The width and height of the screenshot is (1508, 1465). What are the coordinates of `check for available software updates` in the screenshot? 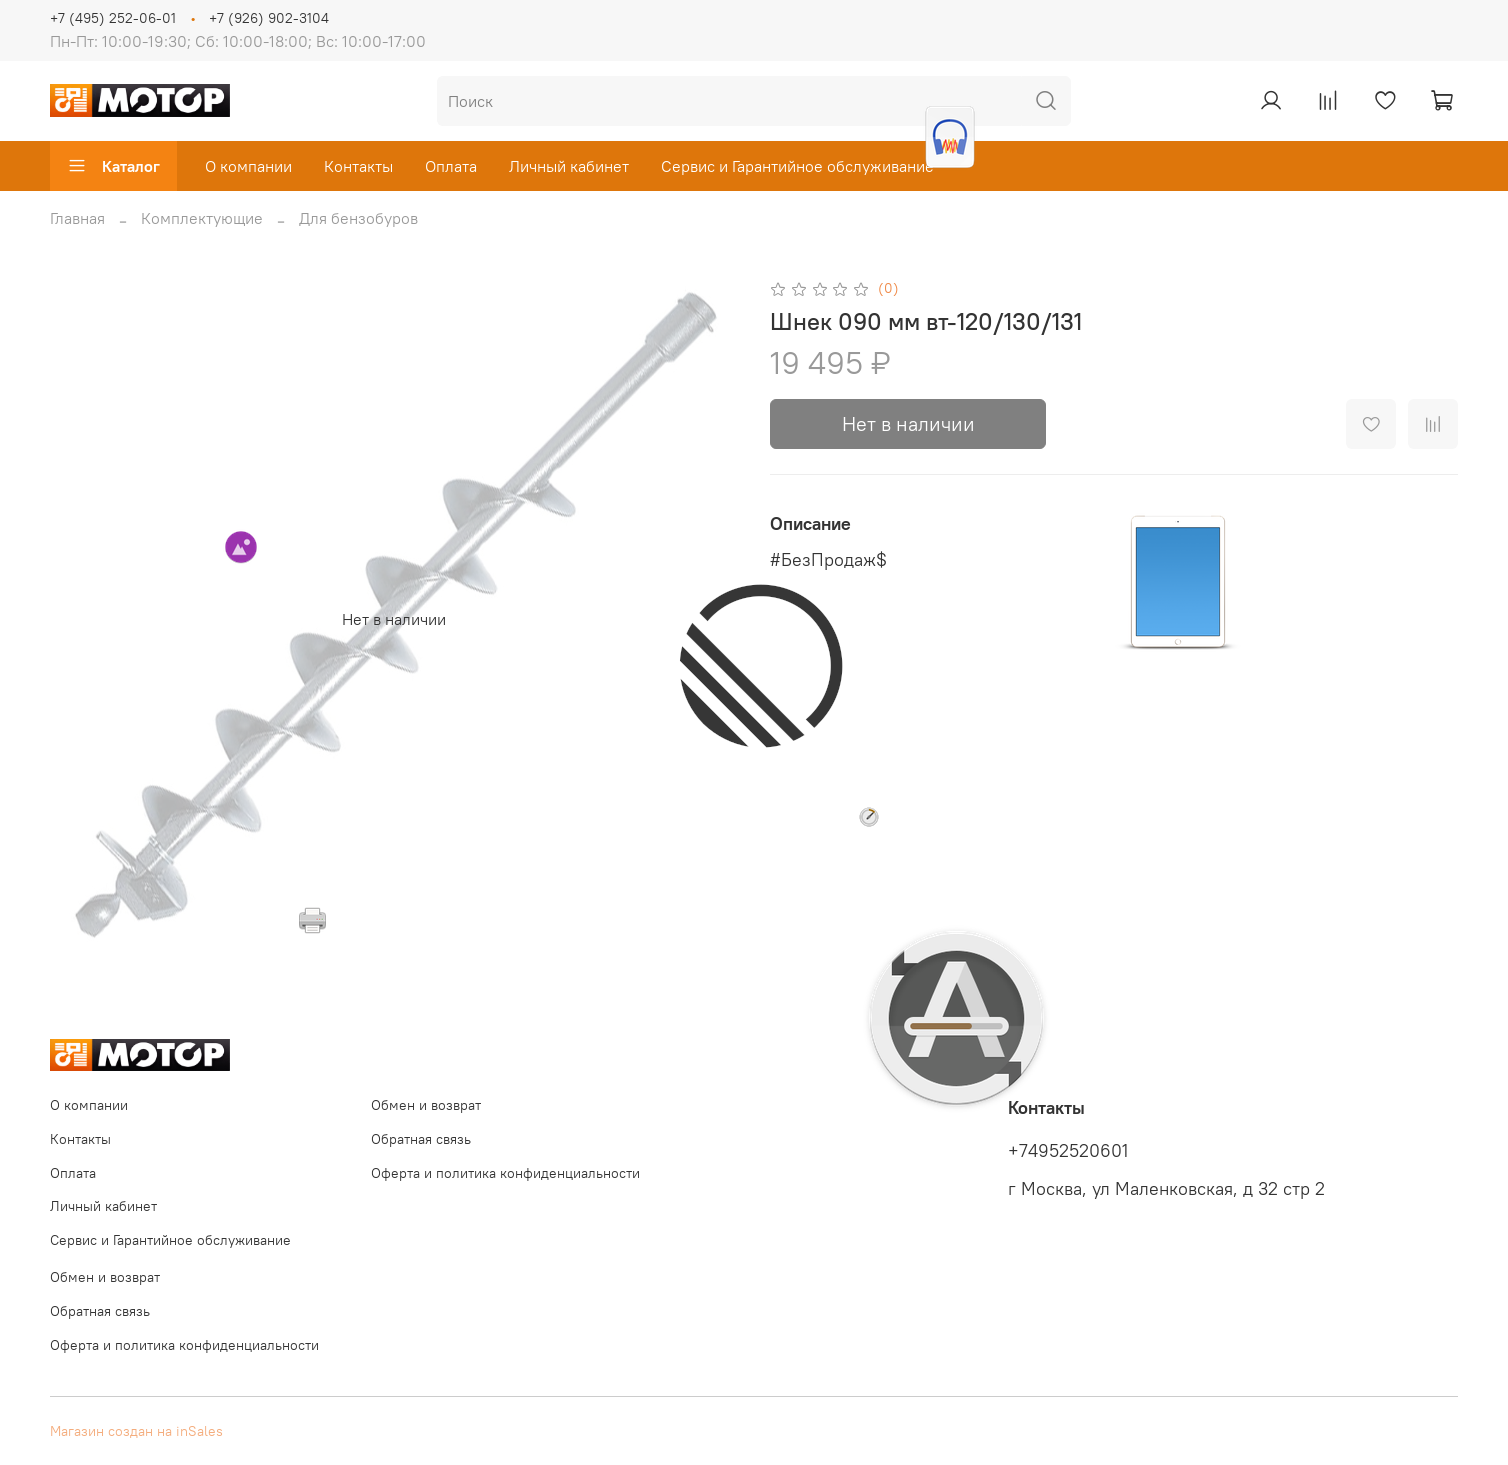 It's located at (956, 1018).